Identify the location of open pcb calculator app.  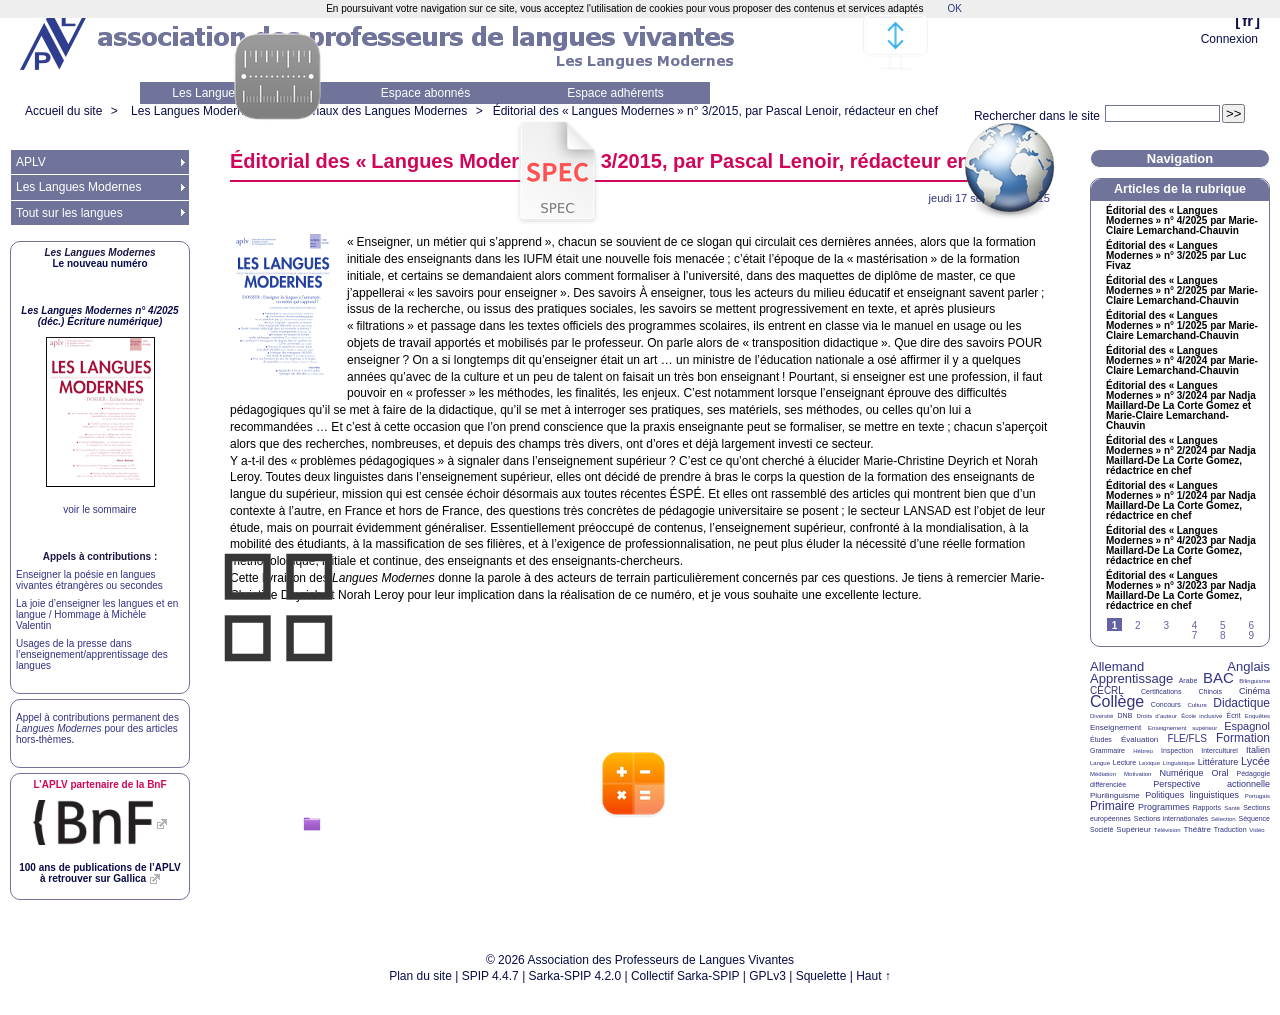
(633, 783).